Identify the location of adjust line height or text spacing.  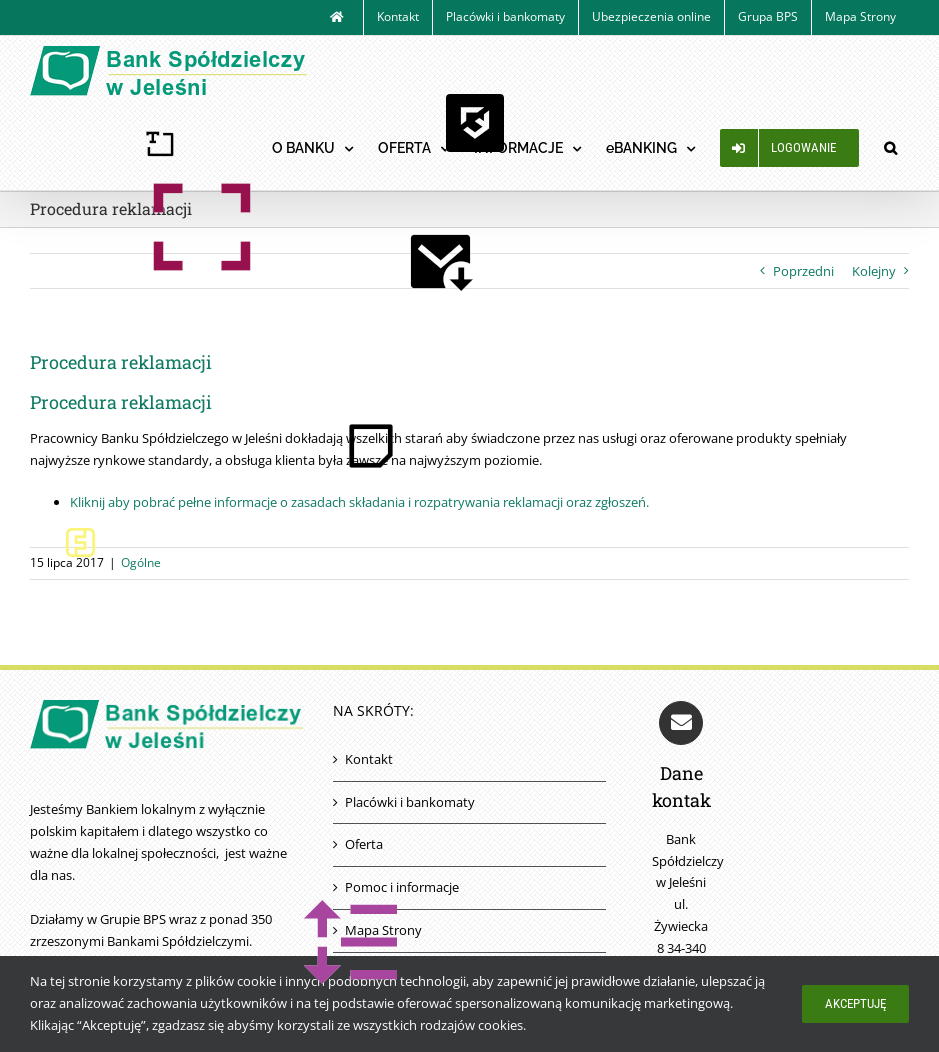
(355, 942).